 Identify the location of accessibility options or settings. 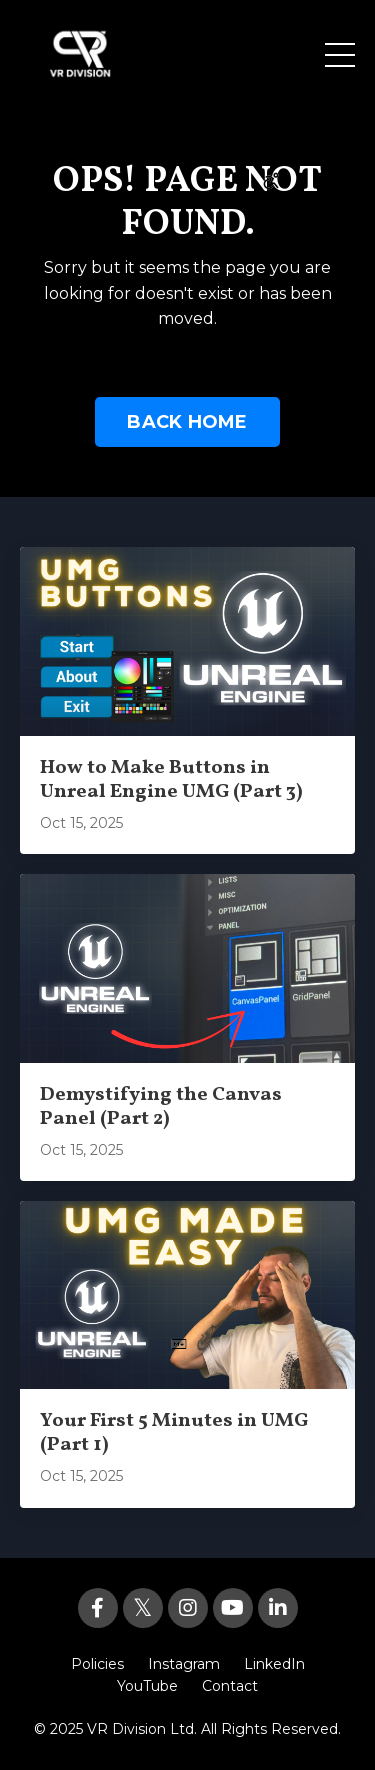
(271, 180).